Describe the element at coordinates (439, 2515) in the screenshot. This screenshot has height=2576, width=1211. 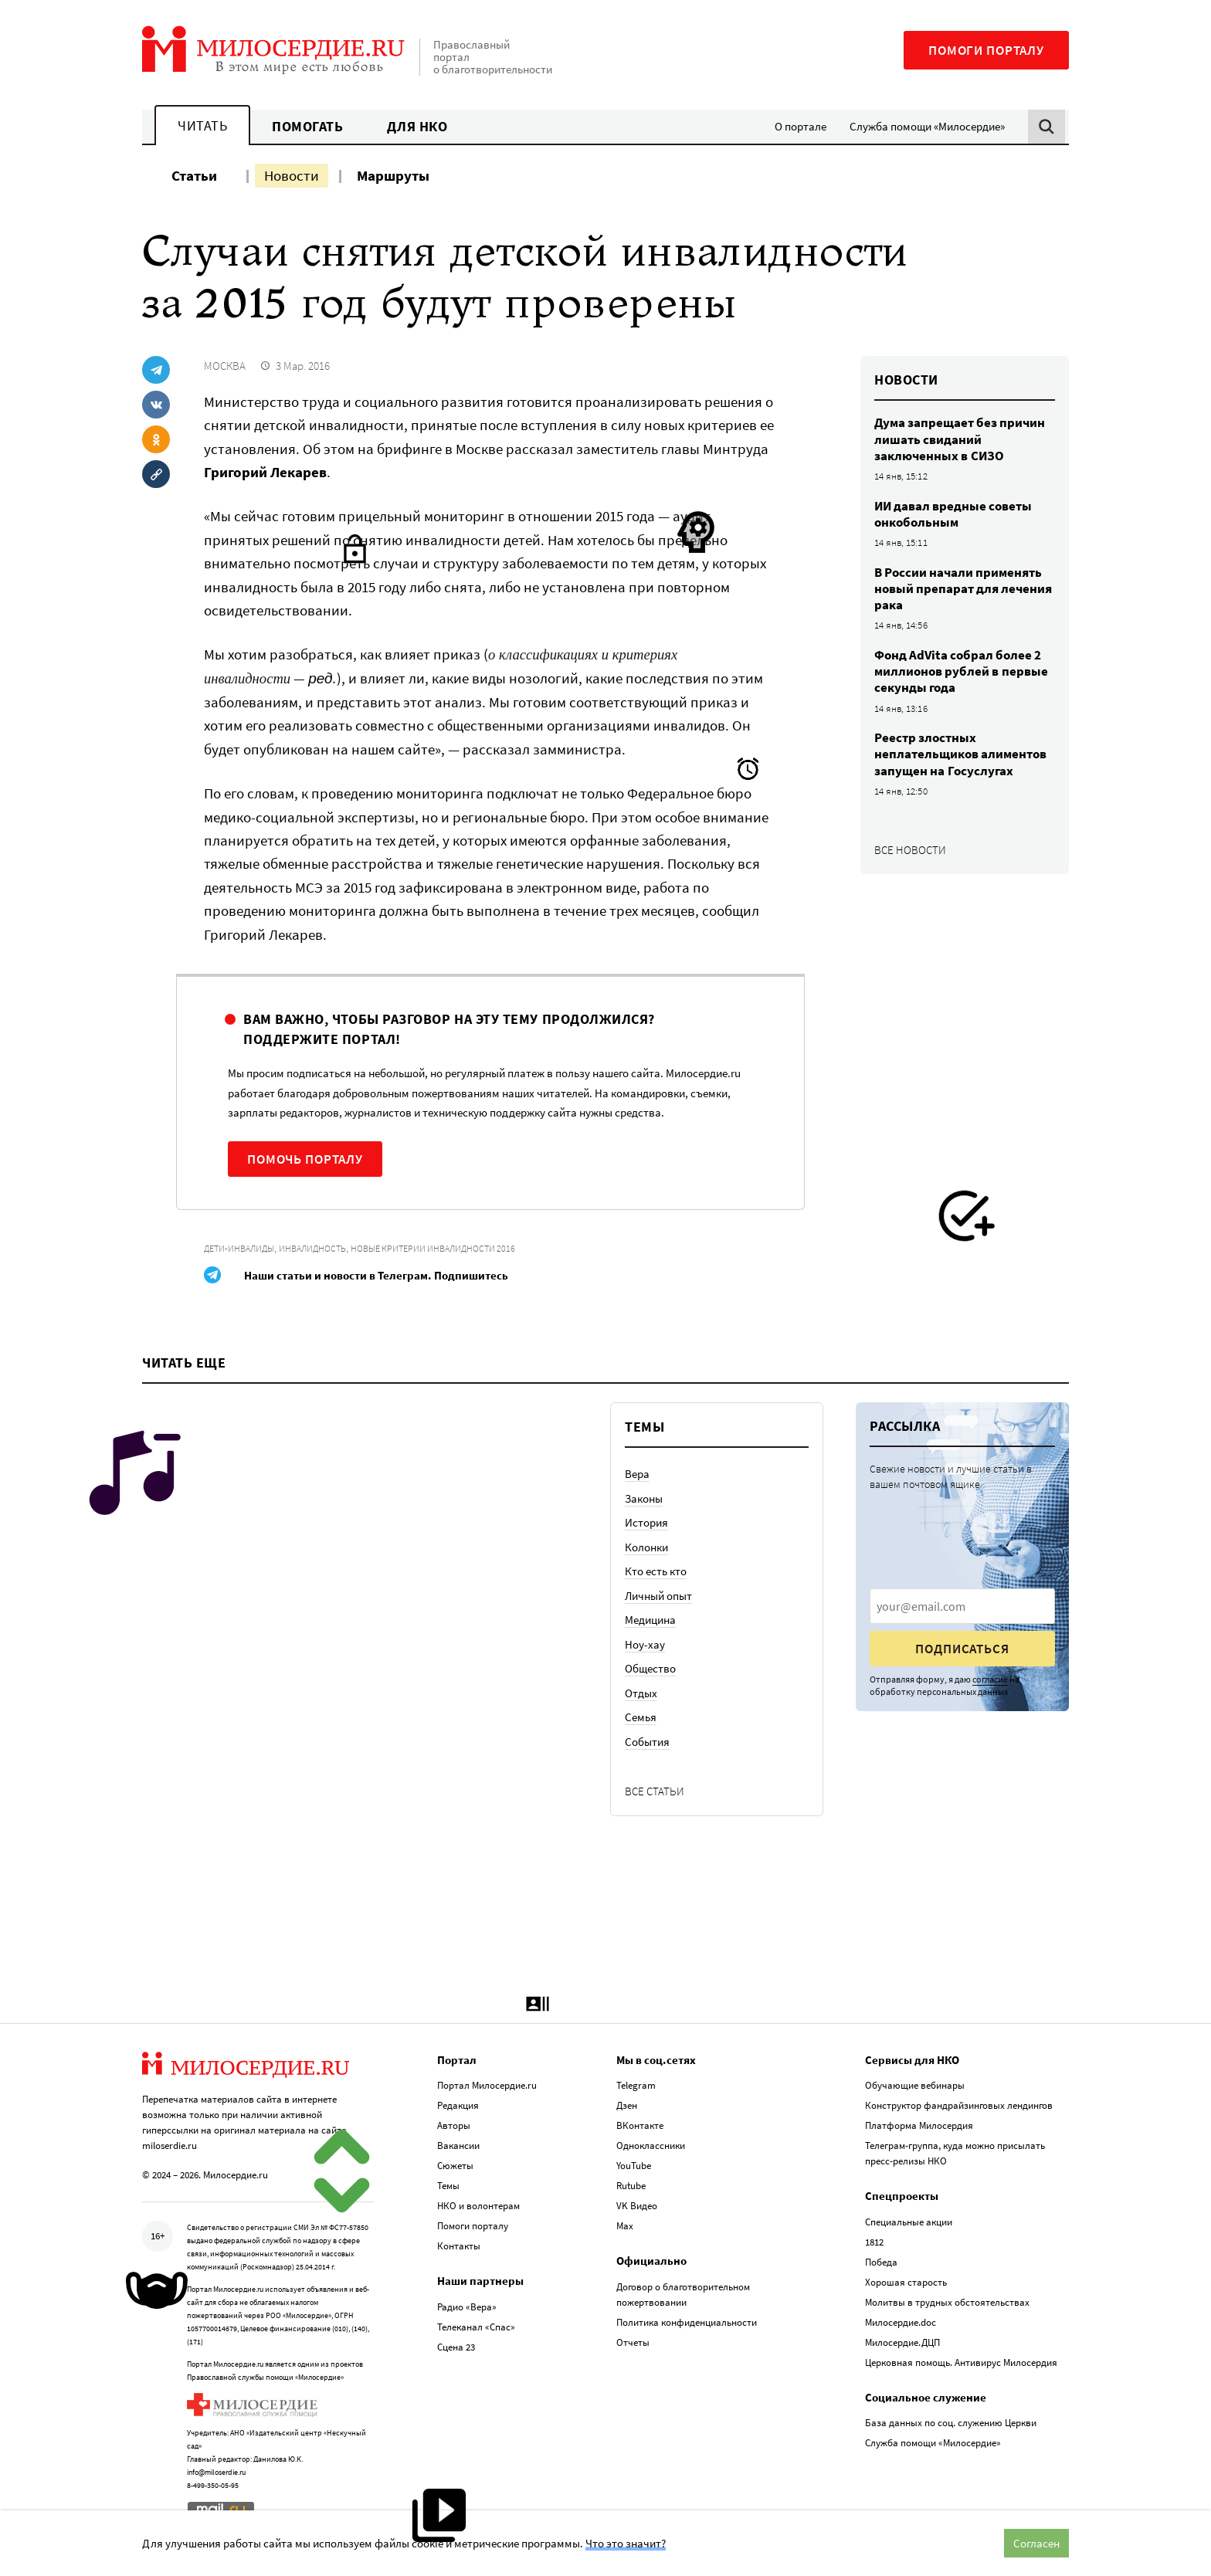
I see `access your video library` at that location.